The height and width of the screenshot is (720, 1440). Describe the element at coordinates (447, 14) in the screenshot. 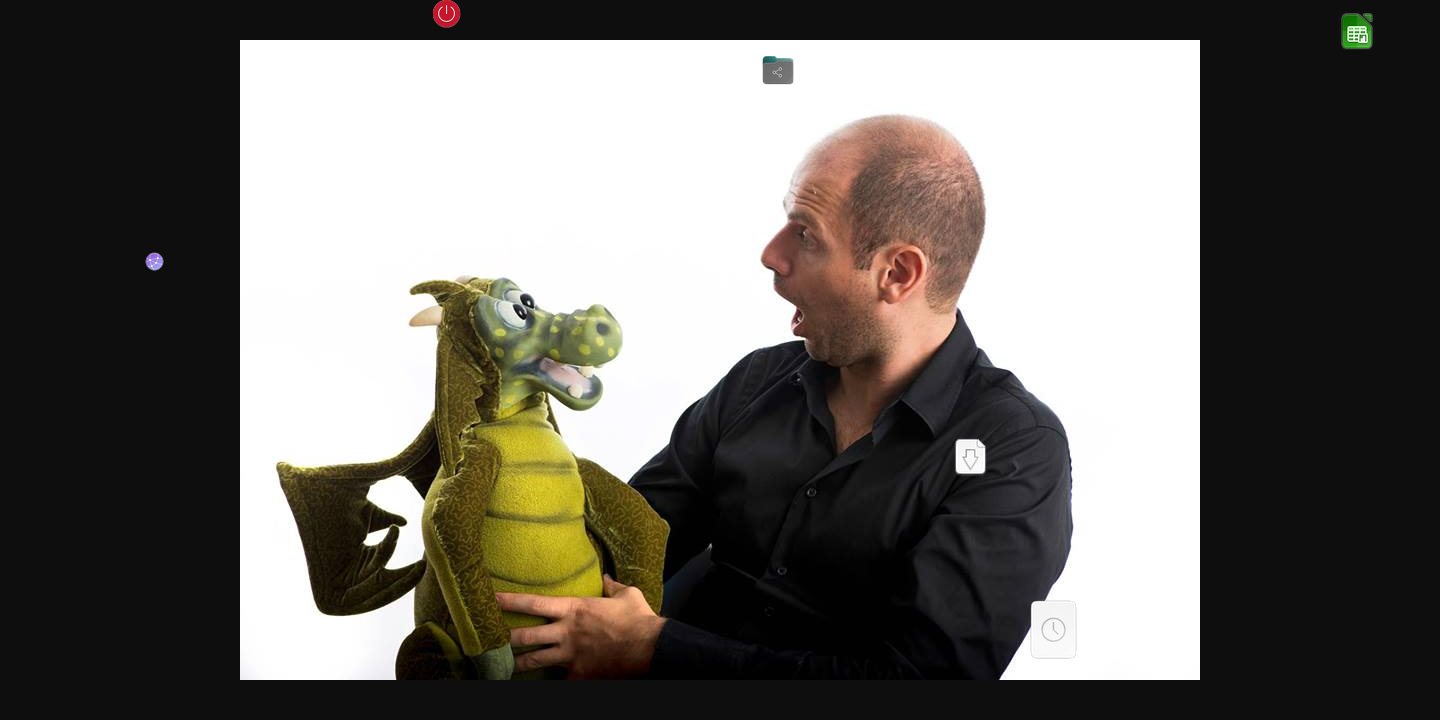

I see `shut down the system` at that location.